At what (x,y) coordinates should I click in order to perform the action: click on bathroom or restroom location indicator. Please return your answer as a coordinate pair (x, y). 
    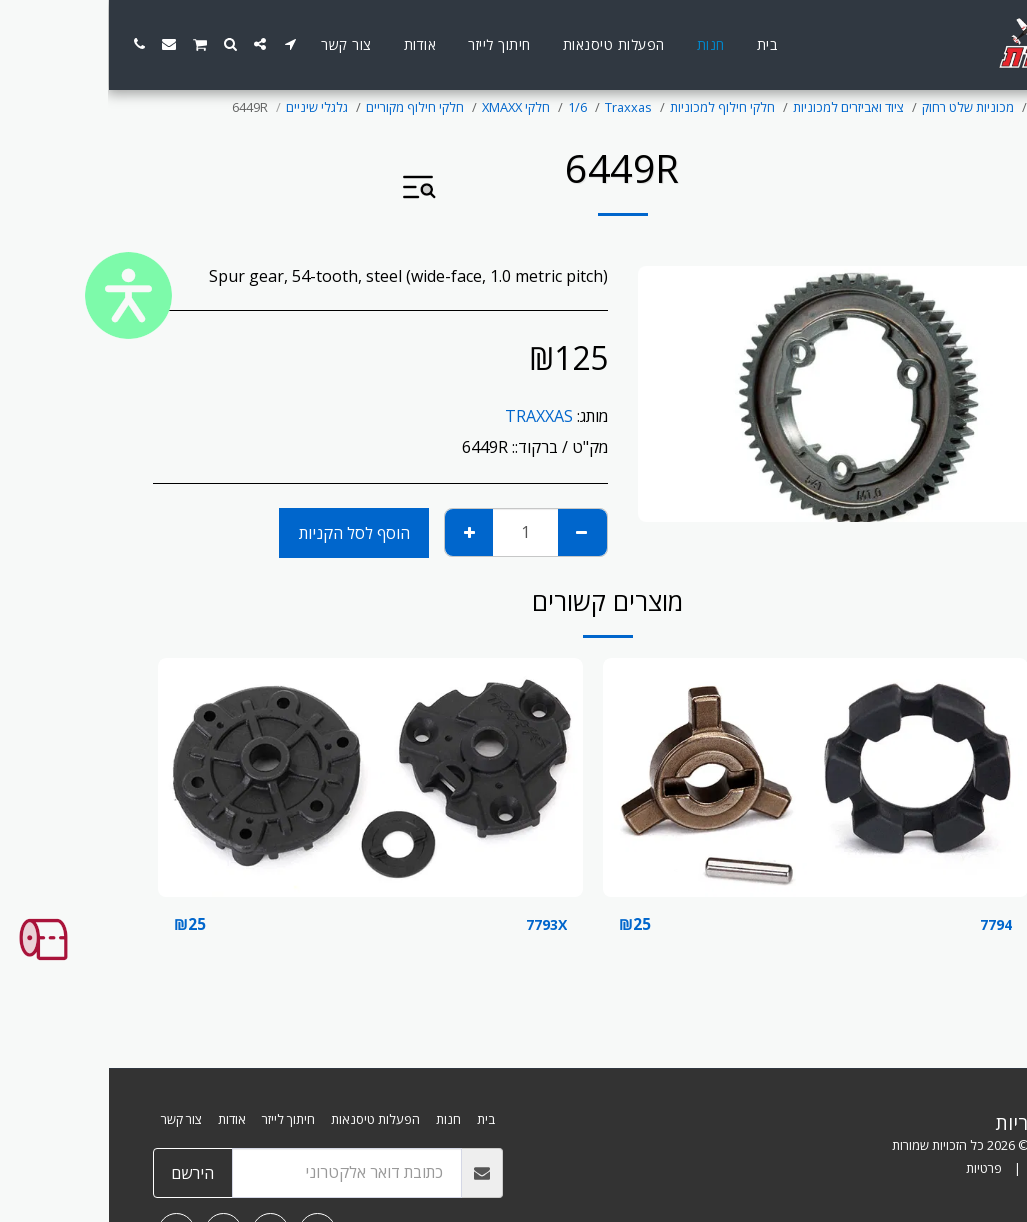
    Looking at the image, I should click on (43, 939).